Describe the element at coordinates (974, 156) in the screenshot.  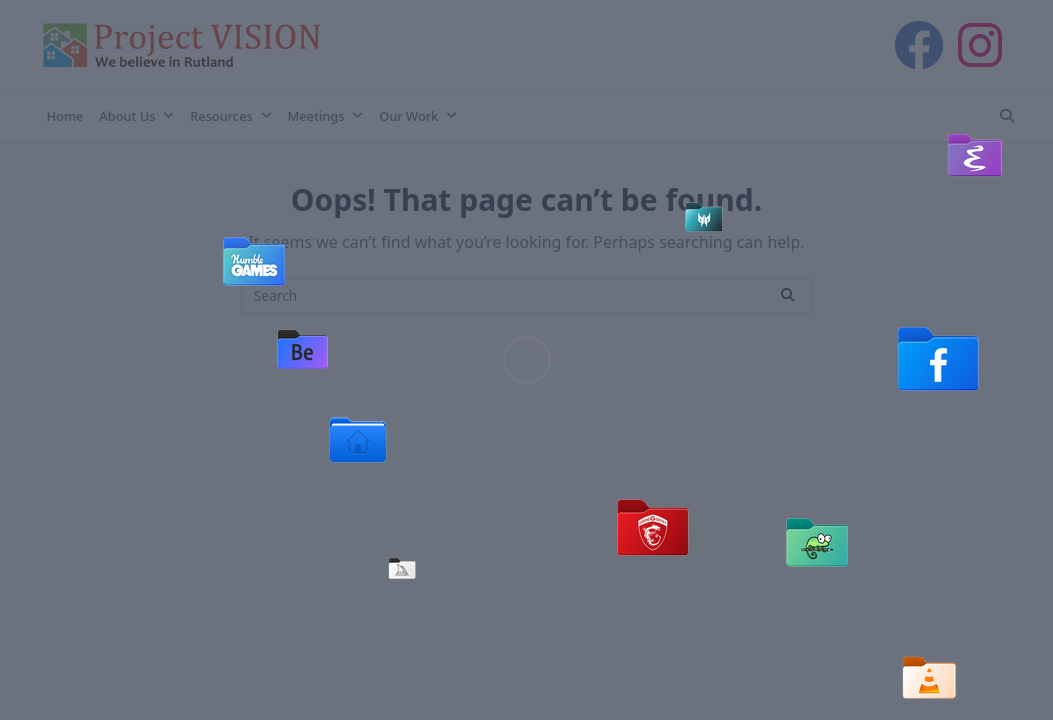
I see `open emacs configuration files folder` at that location.